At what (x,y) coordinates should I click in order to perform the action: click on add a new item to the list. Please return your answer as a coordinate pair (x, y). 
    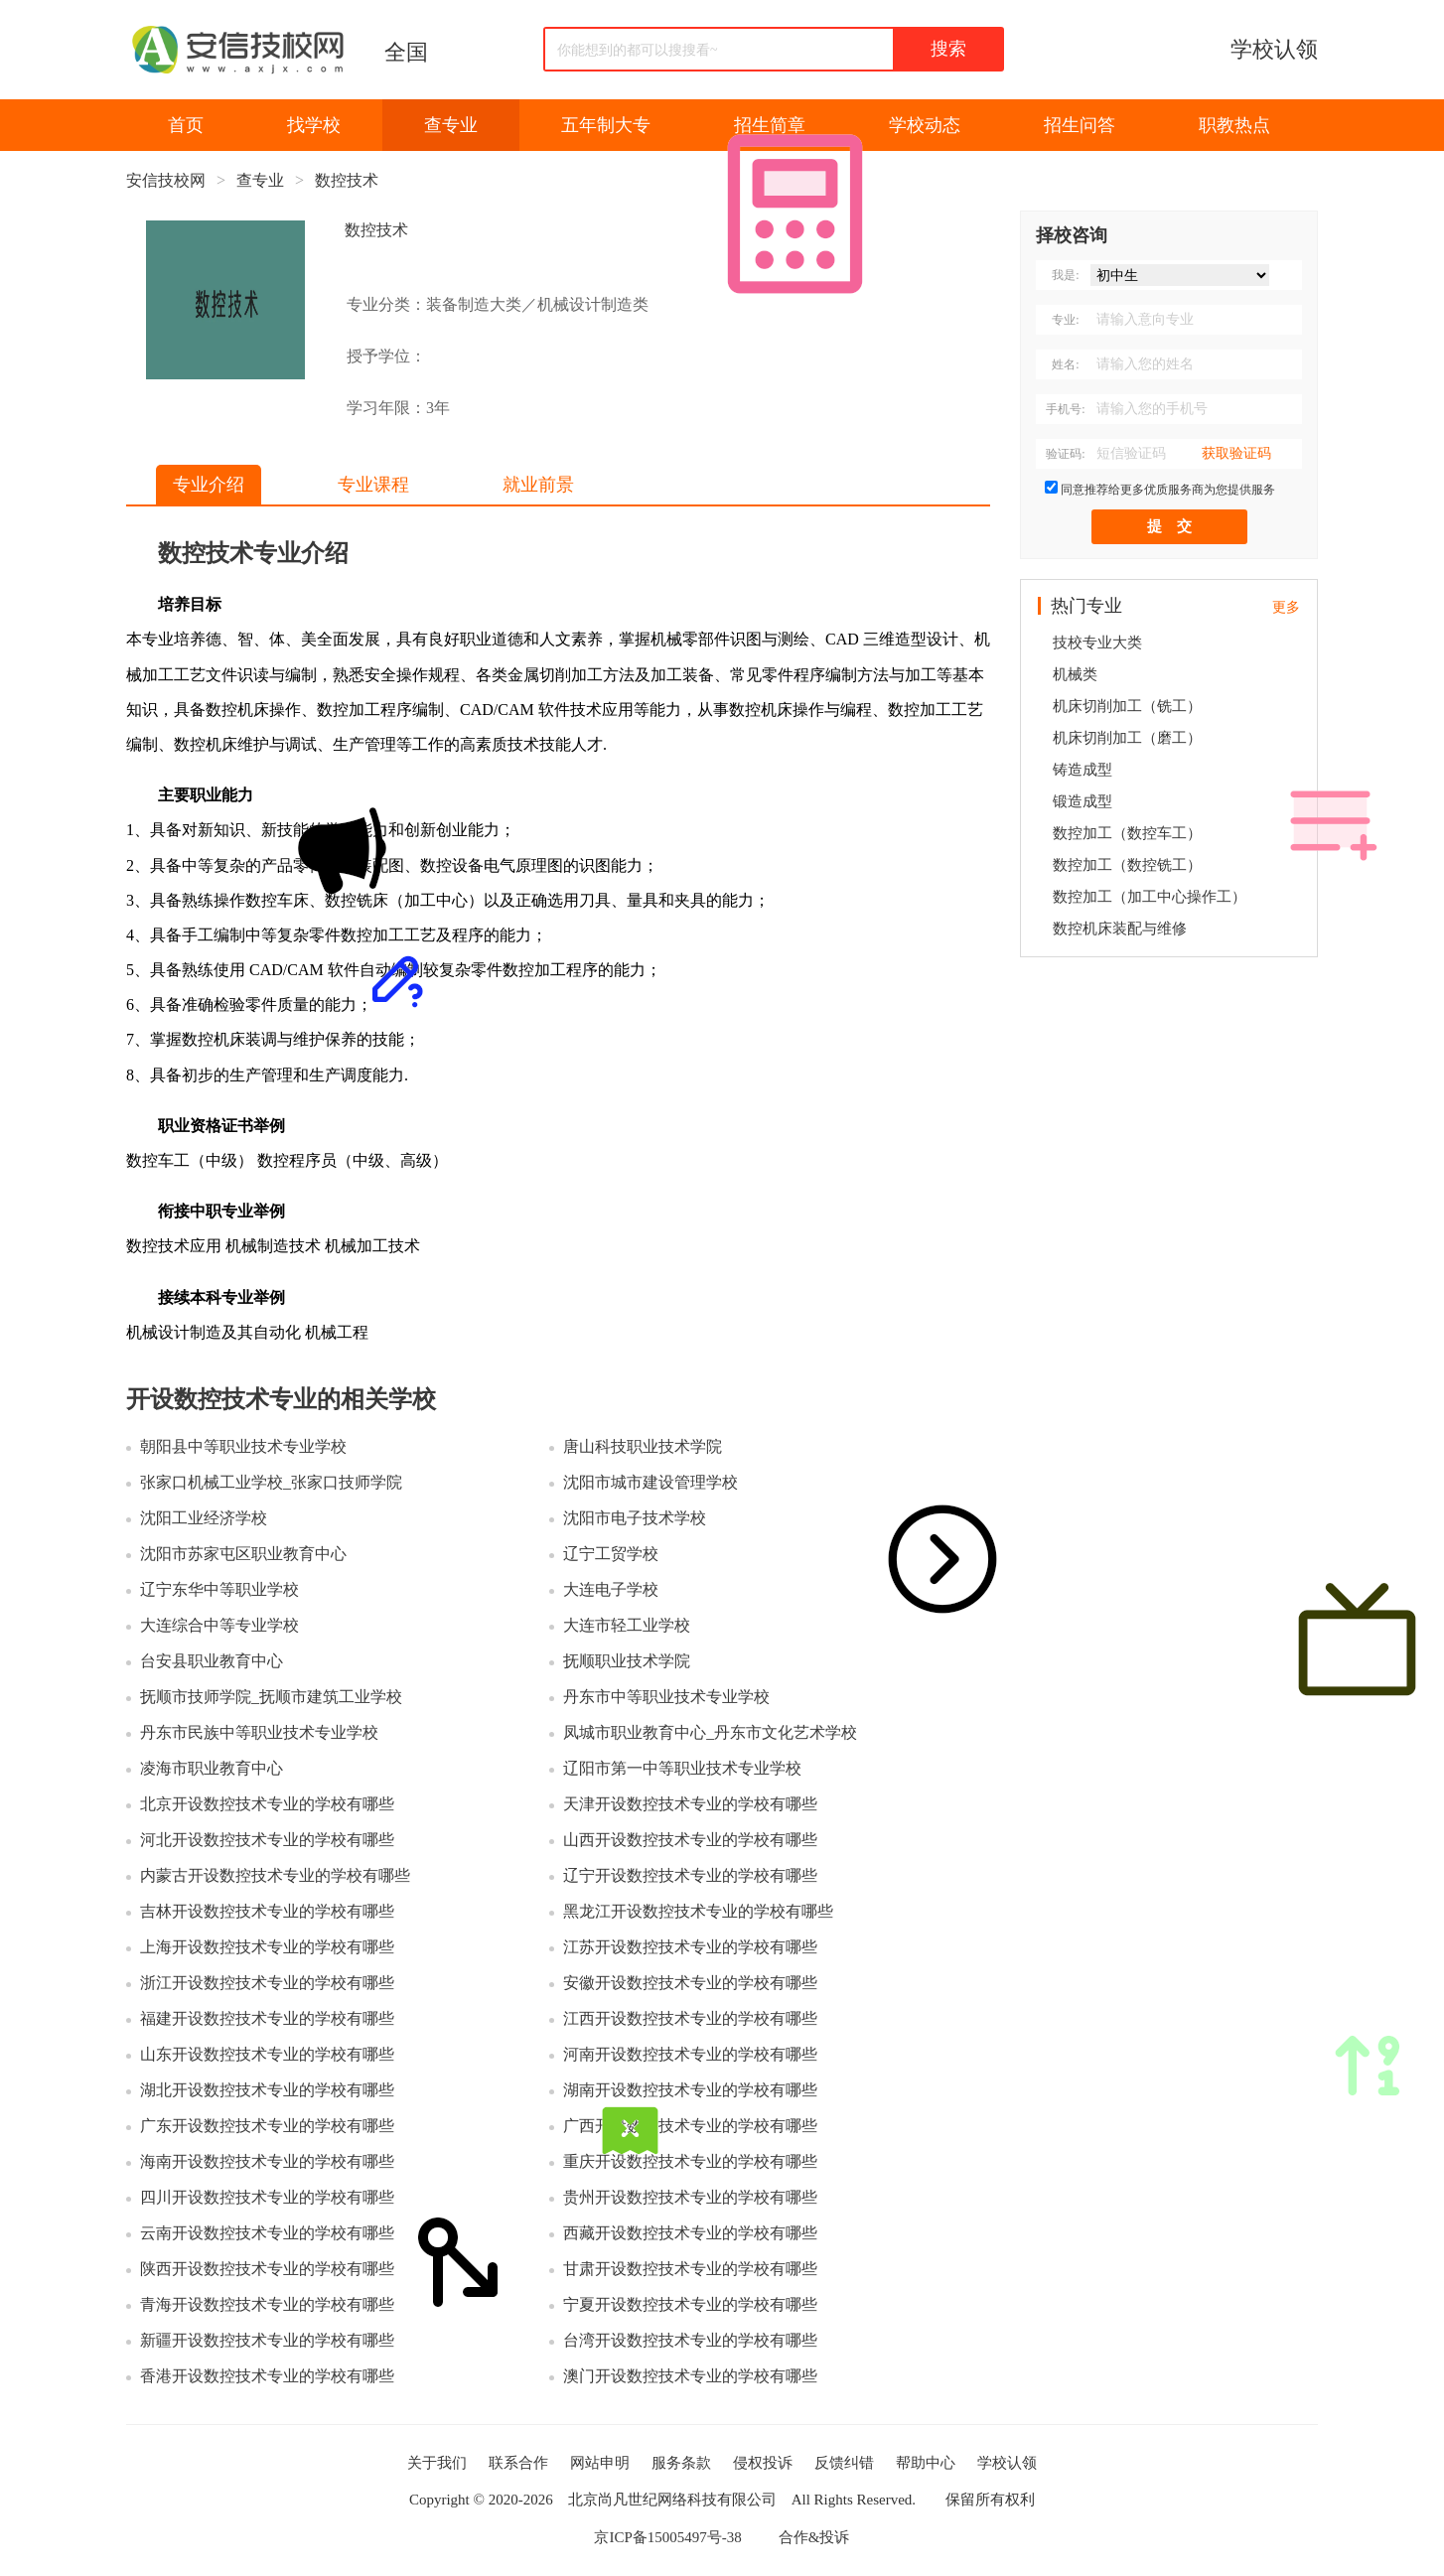
    Looking at the image, I should click on (1330, 820).